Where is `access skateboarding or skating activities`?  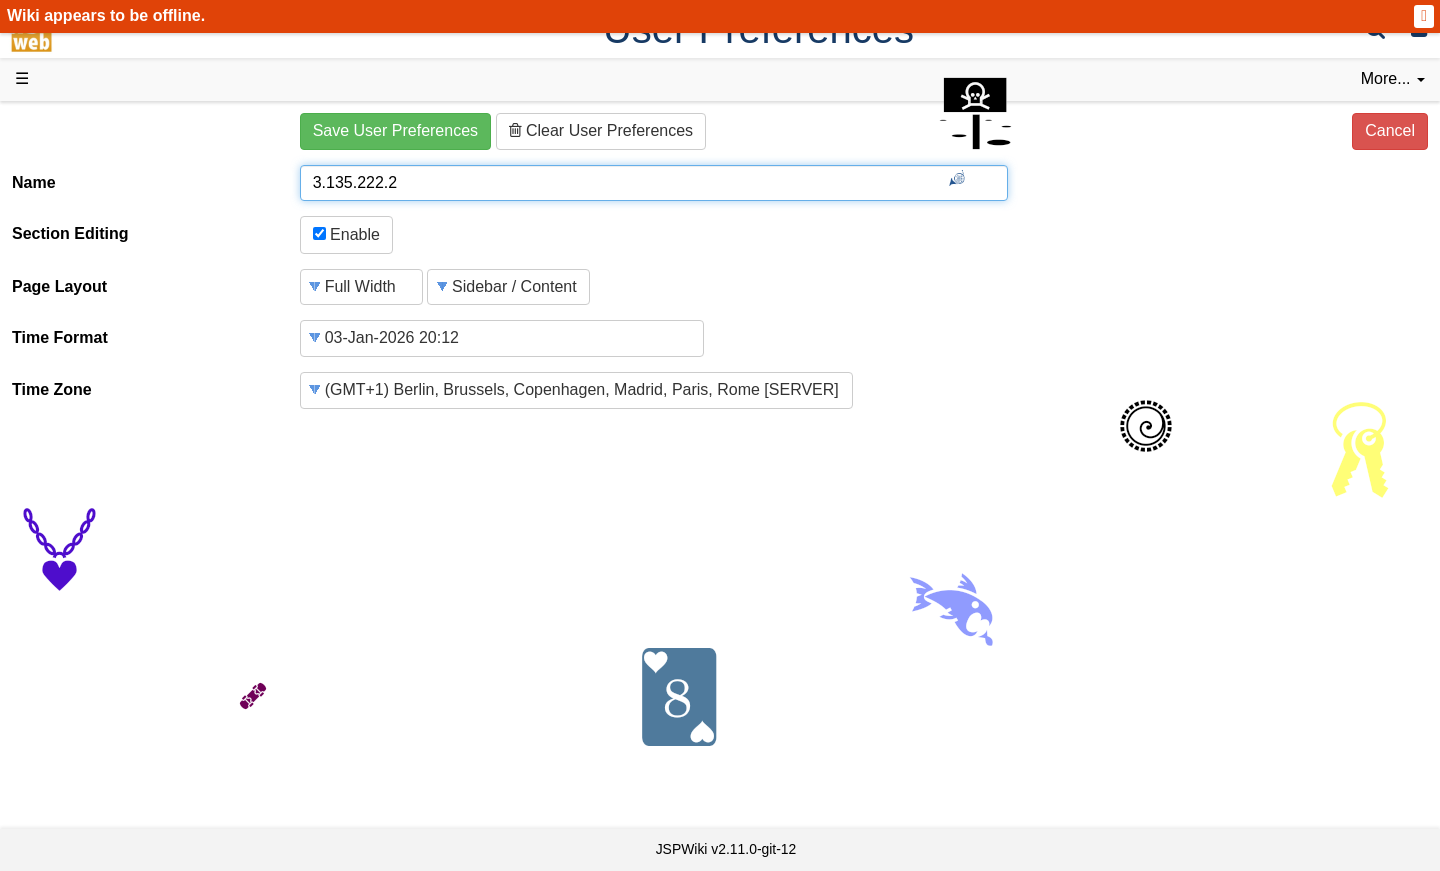 access skateboarding or skating activities is located at coordinates (253, 696).